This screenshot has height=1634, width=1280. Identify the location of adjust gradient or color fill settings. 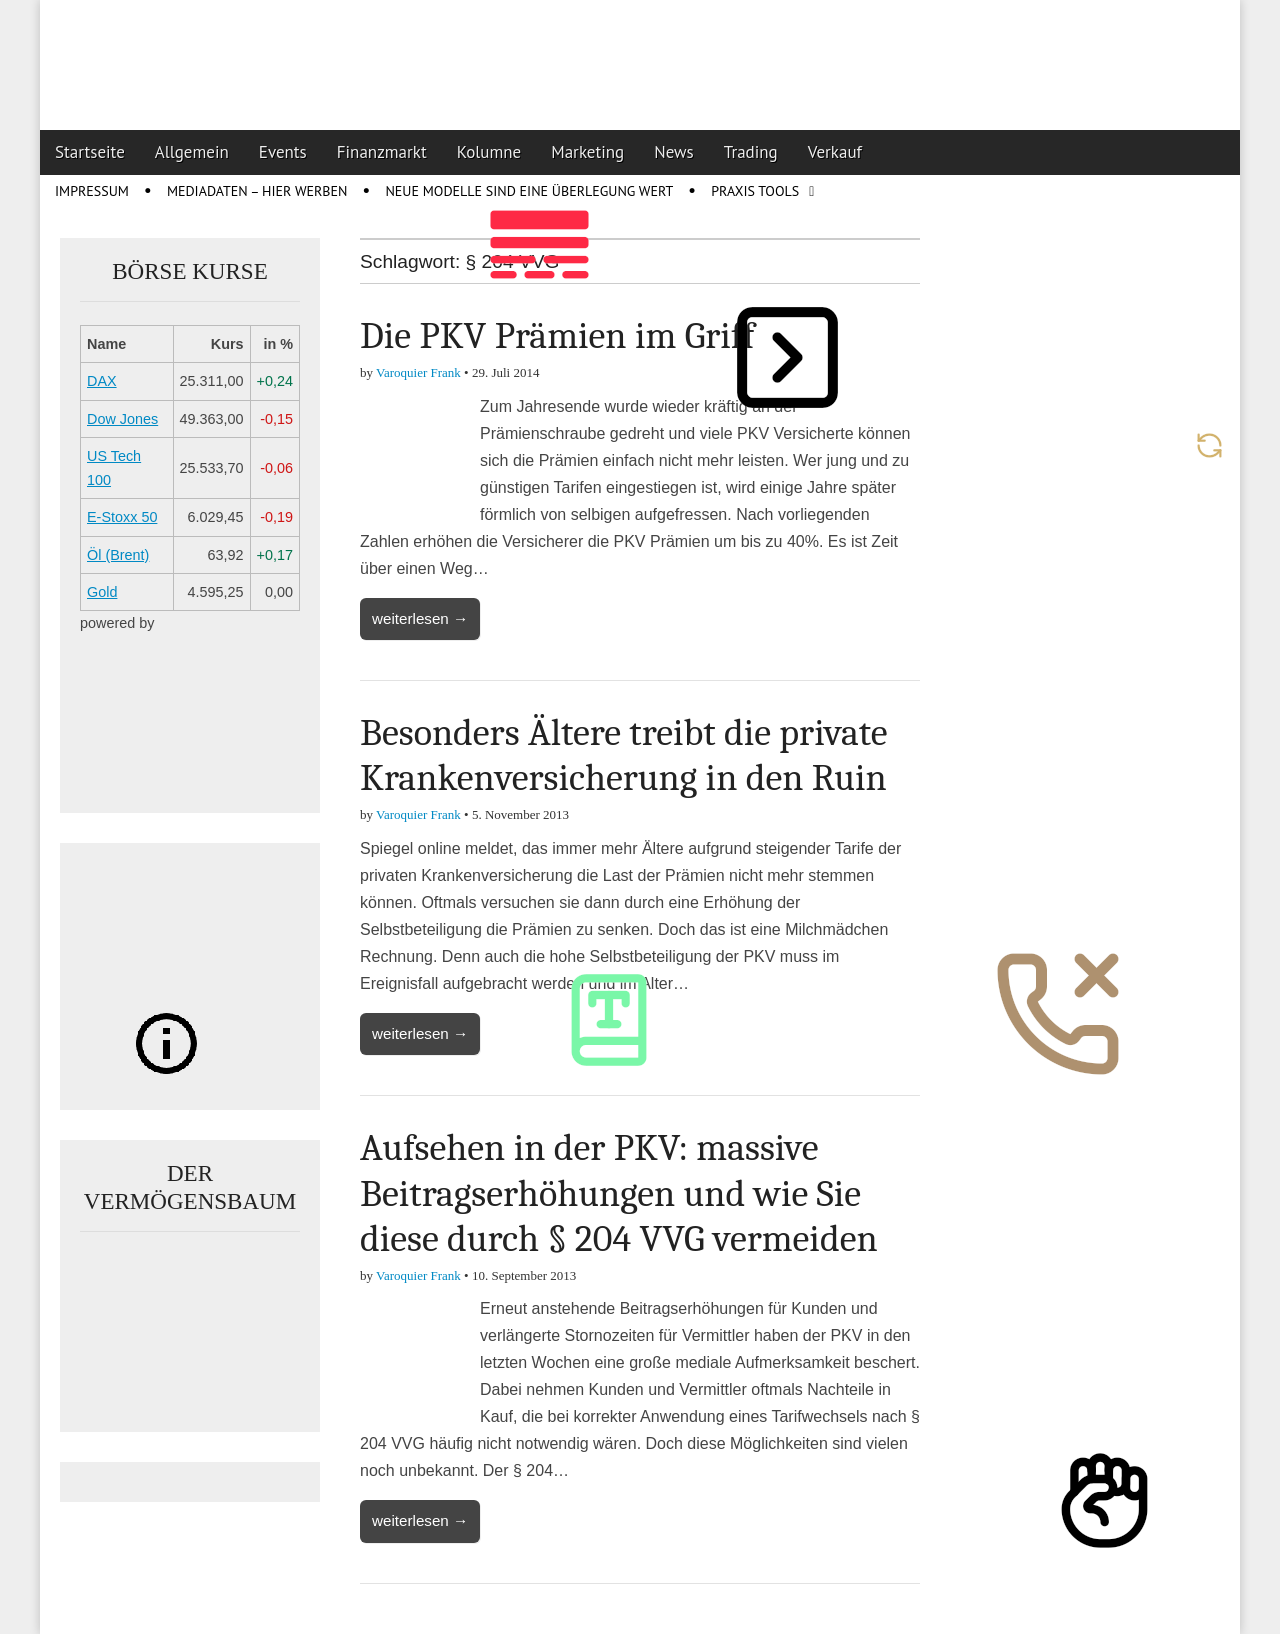
(539, 244).